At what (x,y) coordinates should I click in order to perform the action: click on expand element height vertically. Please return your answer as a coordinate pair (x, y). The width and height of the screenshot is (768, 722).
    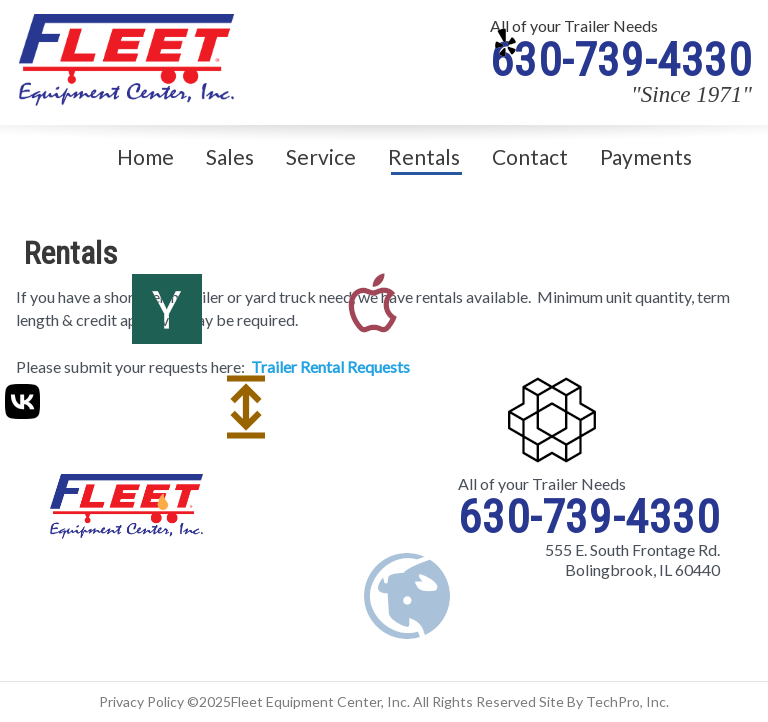
    Looking at the image, I should click on (246, 407).